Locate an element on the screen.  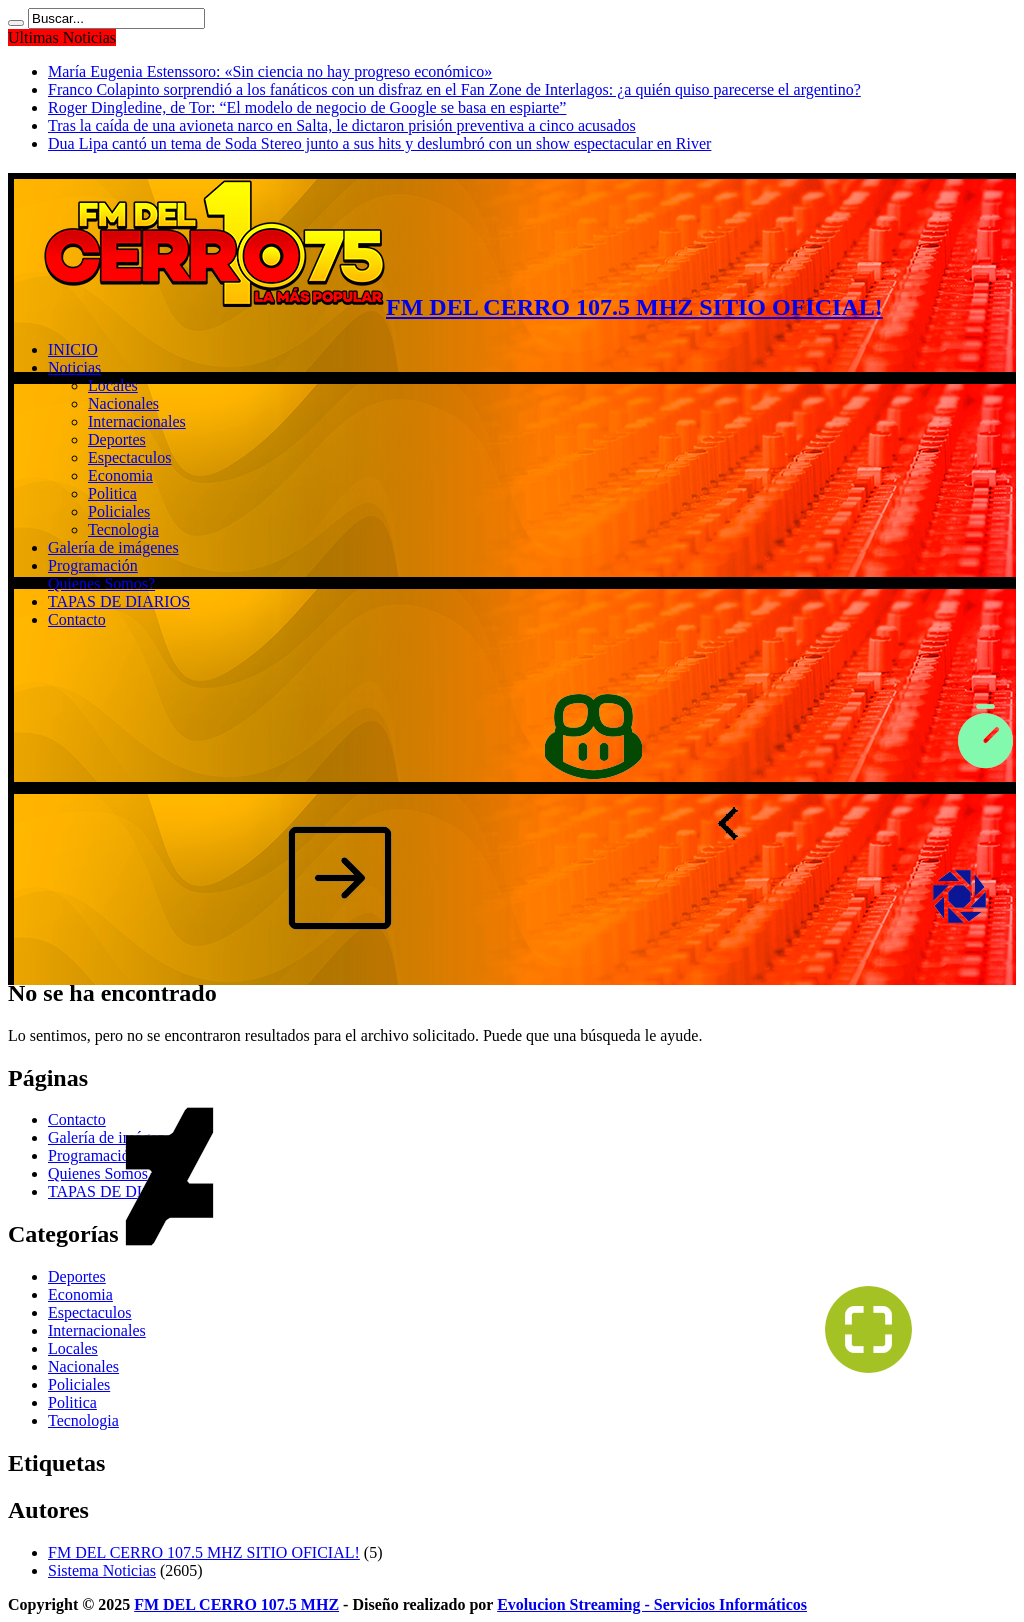
adjust camera aperture settings is located at coordinates (959, 896).